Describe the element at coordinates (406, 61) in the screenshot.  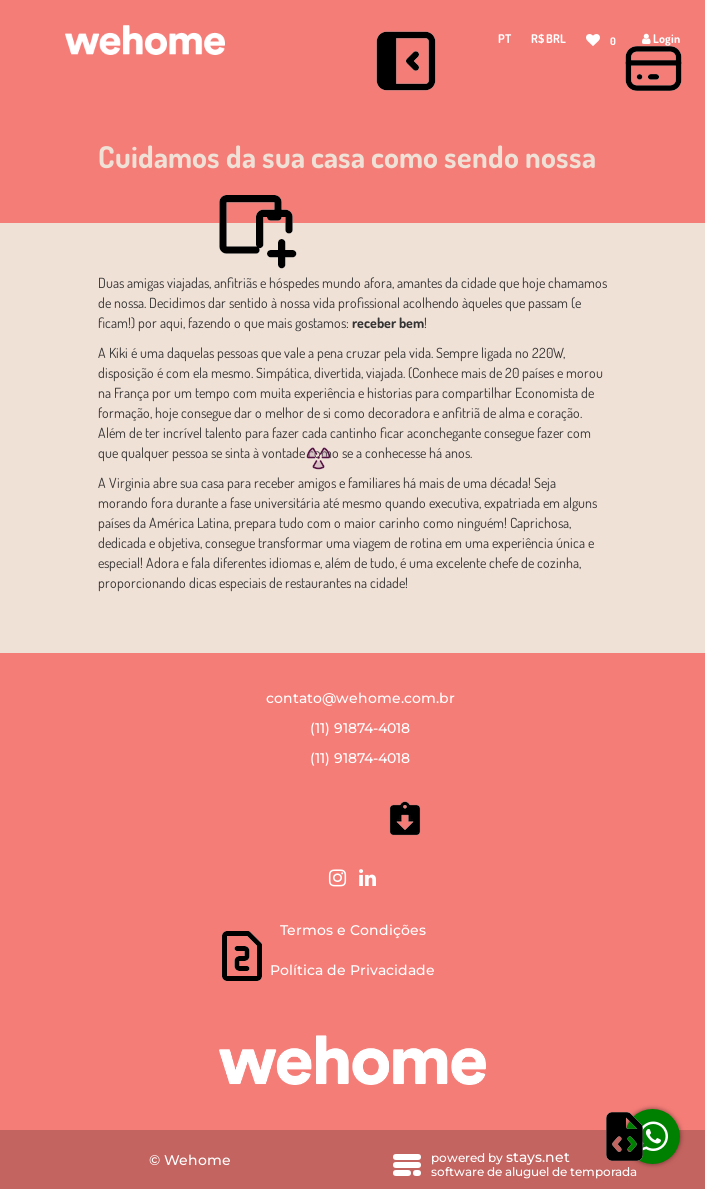
I see `collapse the left sidebar panel` at that location.